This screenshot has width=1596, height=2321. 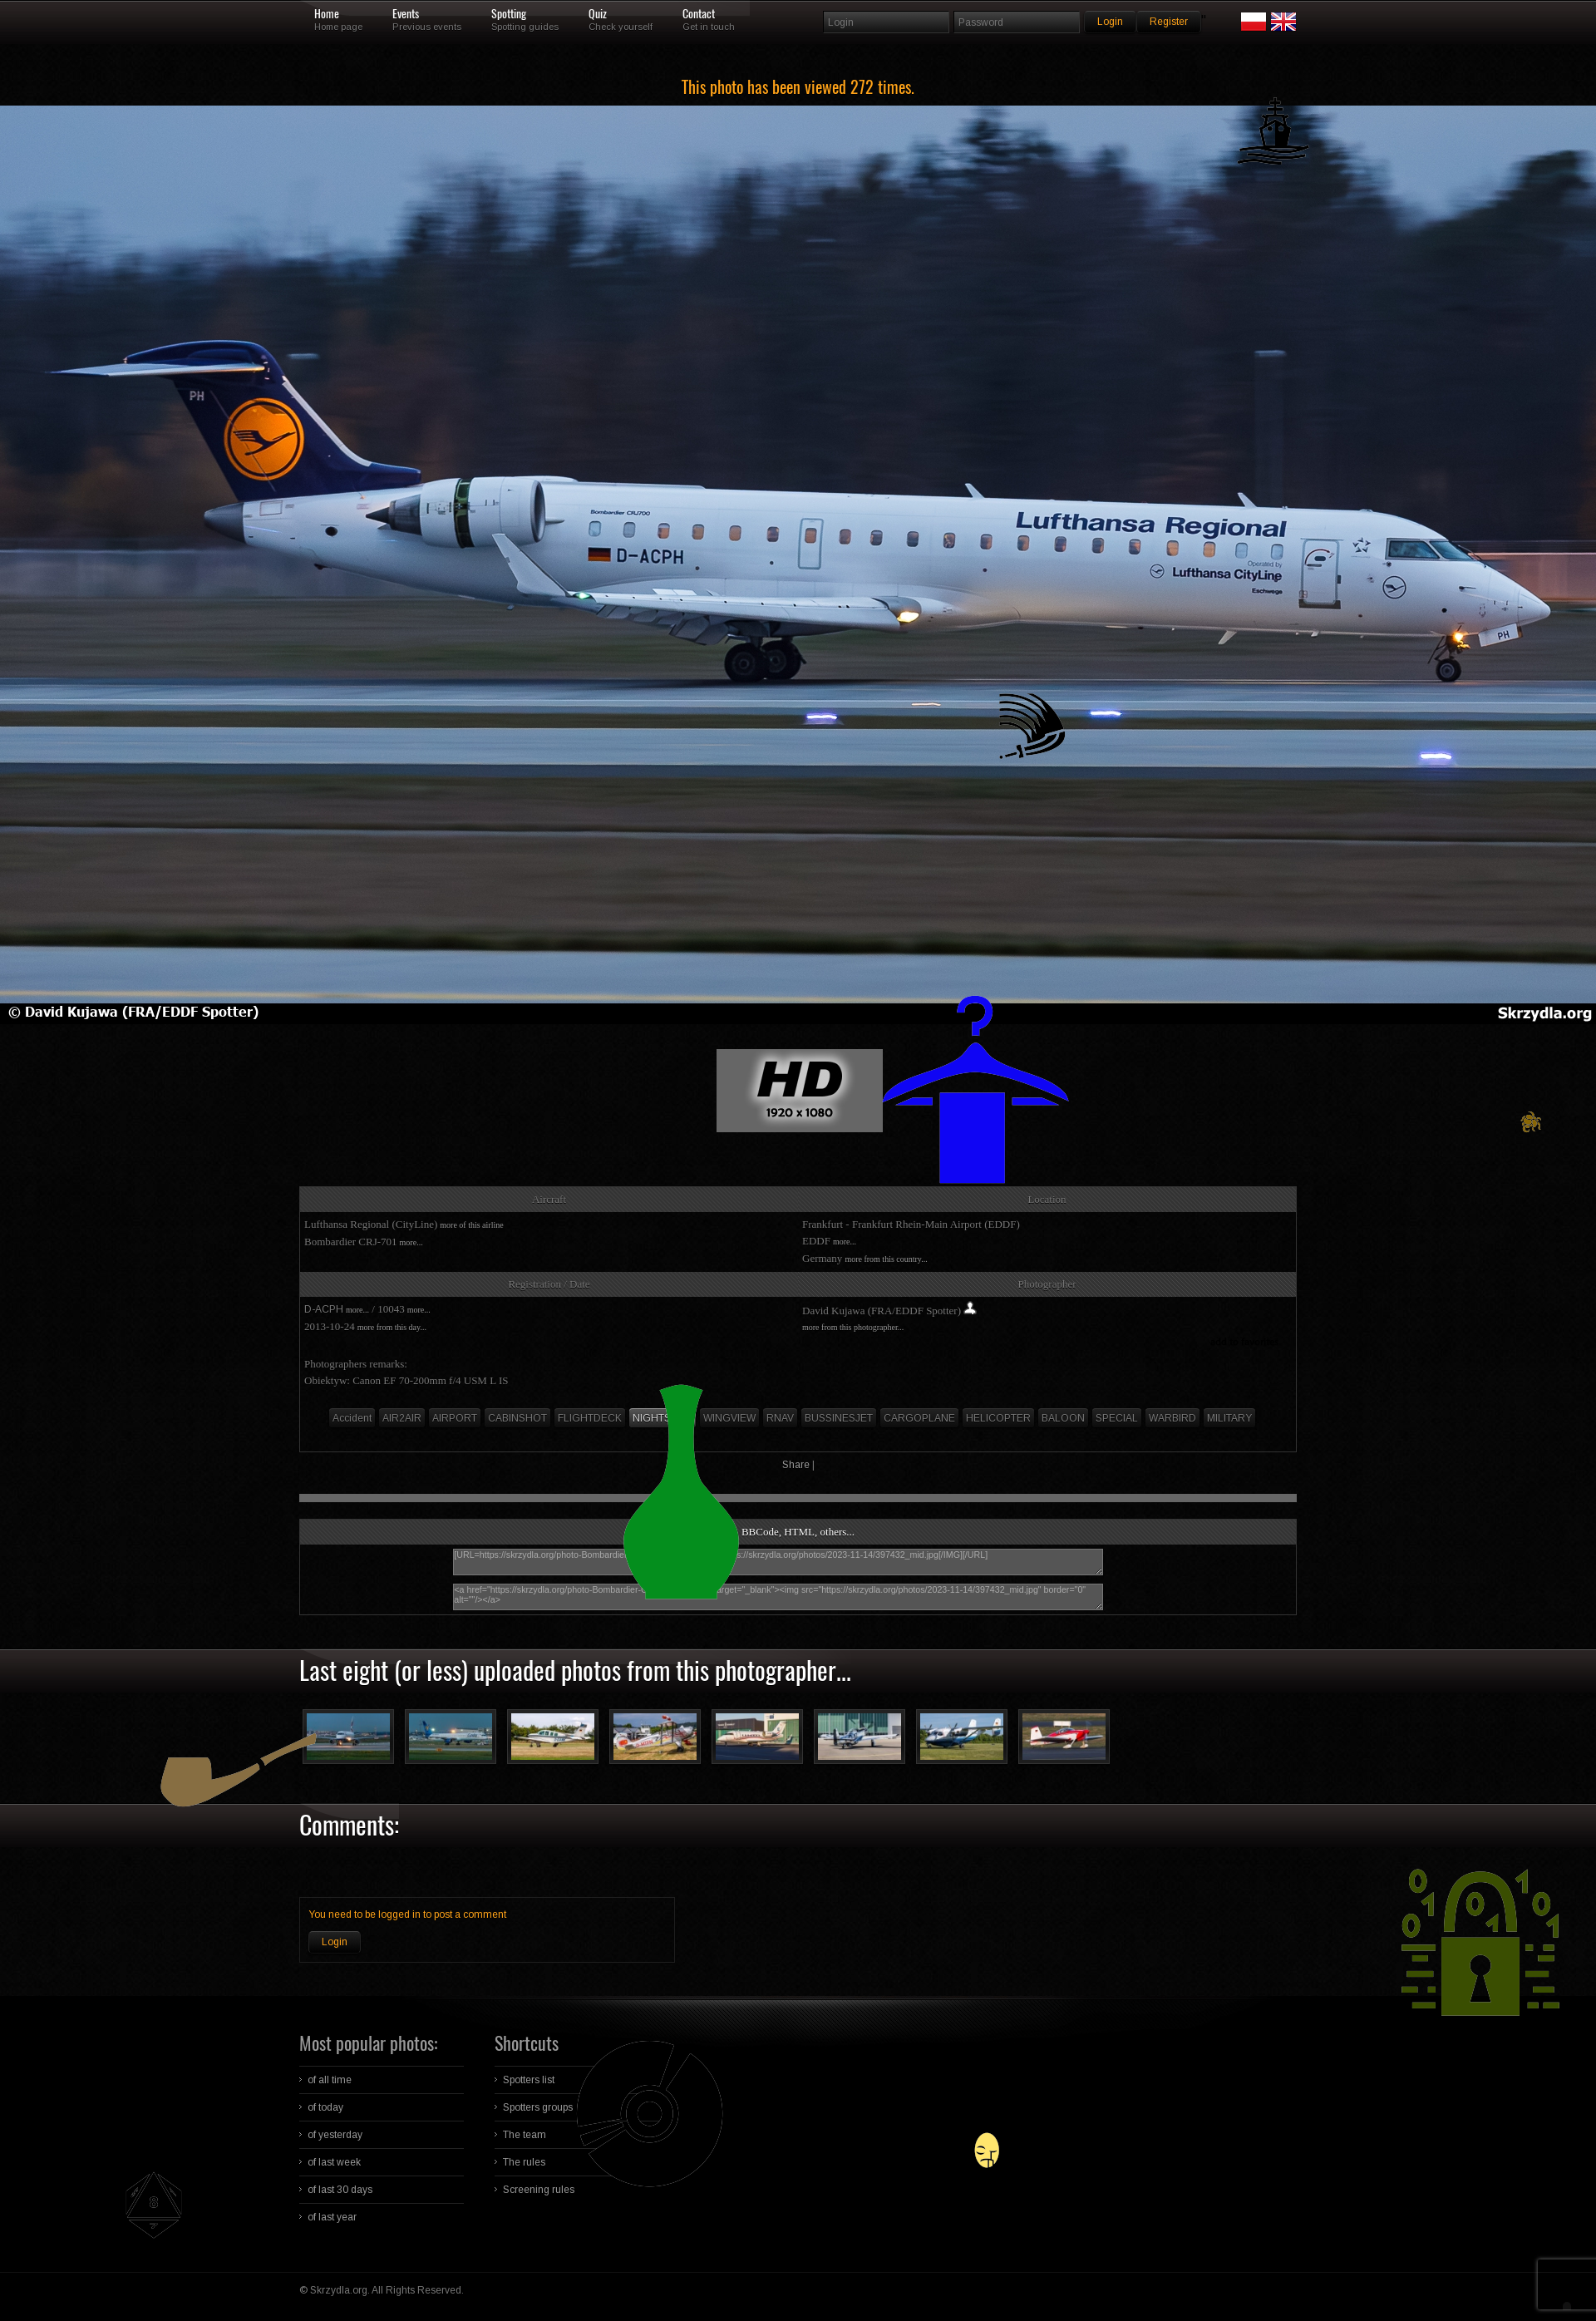 I want to click on indicates a smoking-permitted area or zone, so click(x=239, y=1770).